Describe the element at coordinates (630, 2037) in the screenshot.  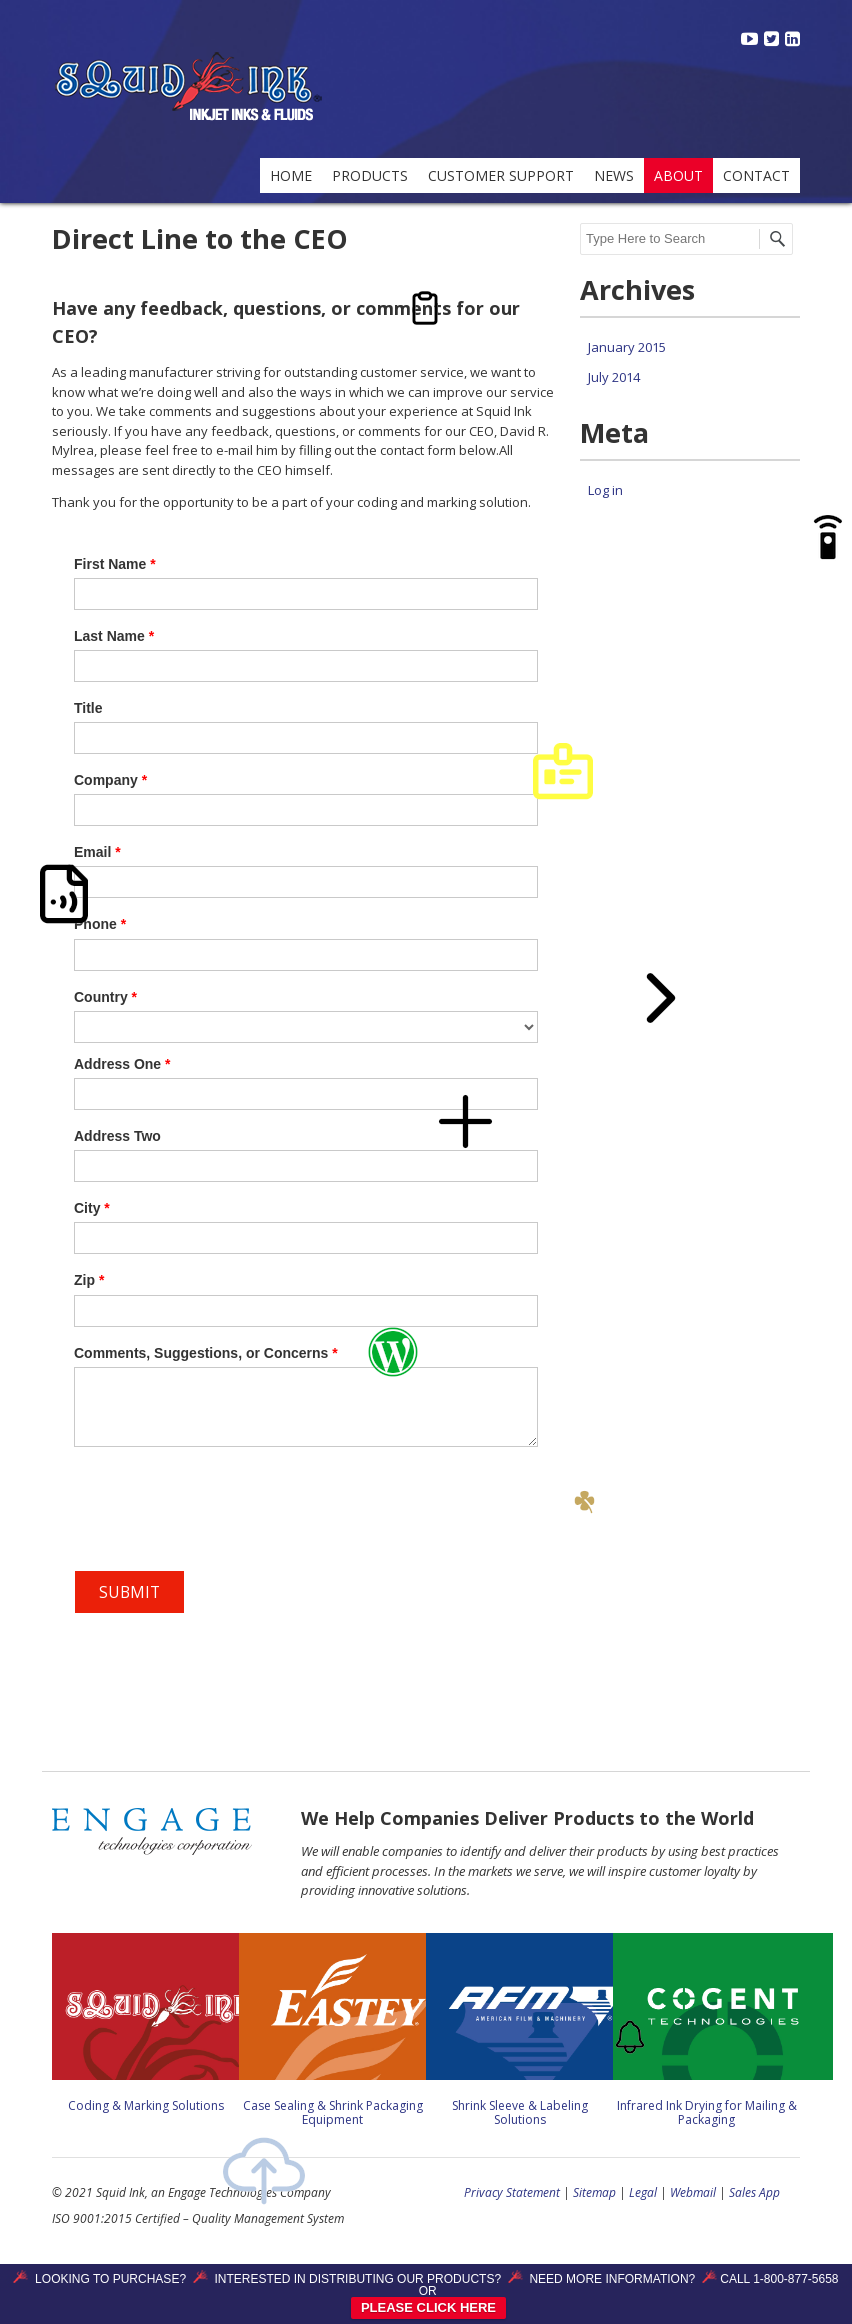
I see `view your notifications` at that location.